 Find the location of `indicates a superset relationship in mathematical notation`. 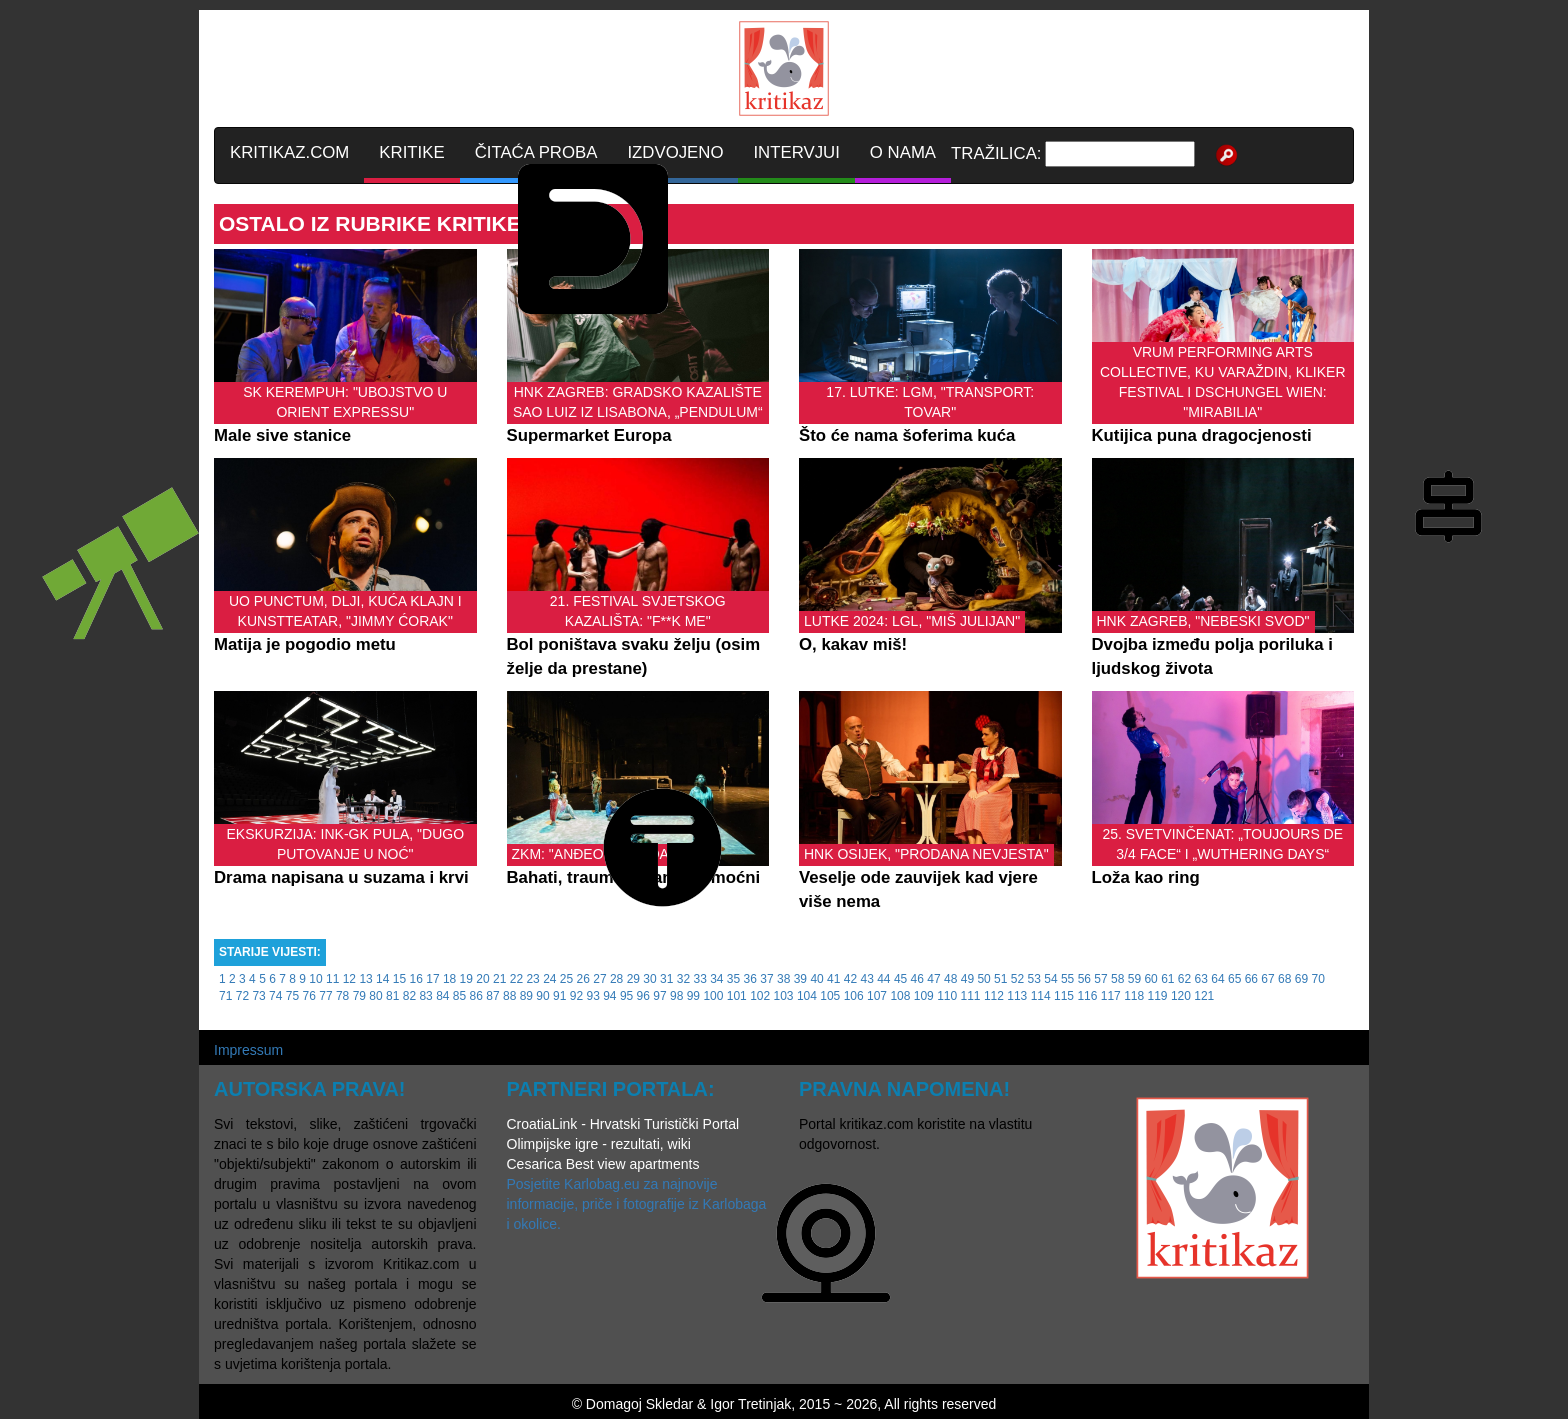

indicates a superset relationship in mathematical notation is located at coordinates (593, 239).